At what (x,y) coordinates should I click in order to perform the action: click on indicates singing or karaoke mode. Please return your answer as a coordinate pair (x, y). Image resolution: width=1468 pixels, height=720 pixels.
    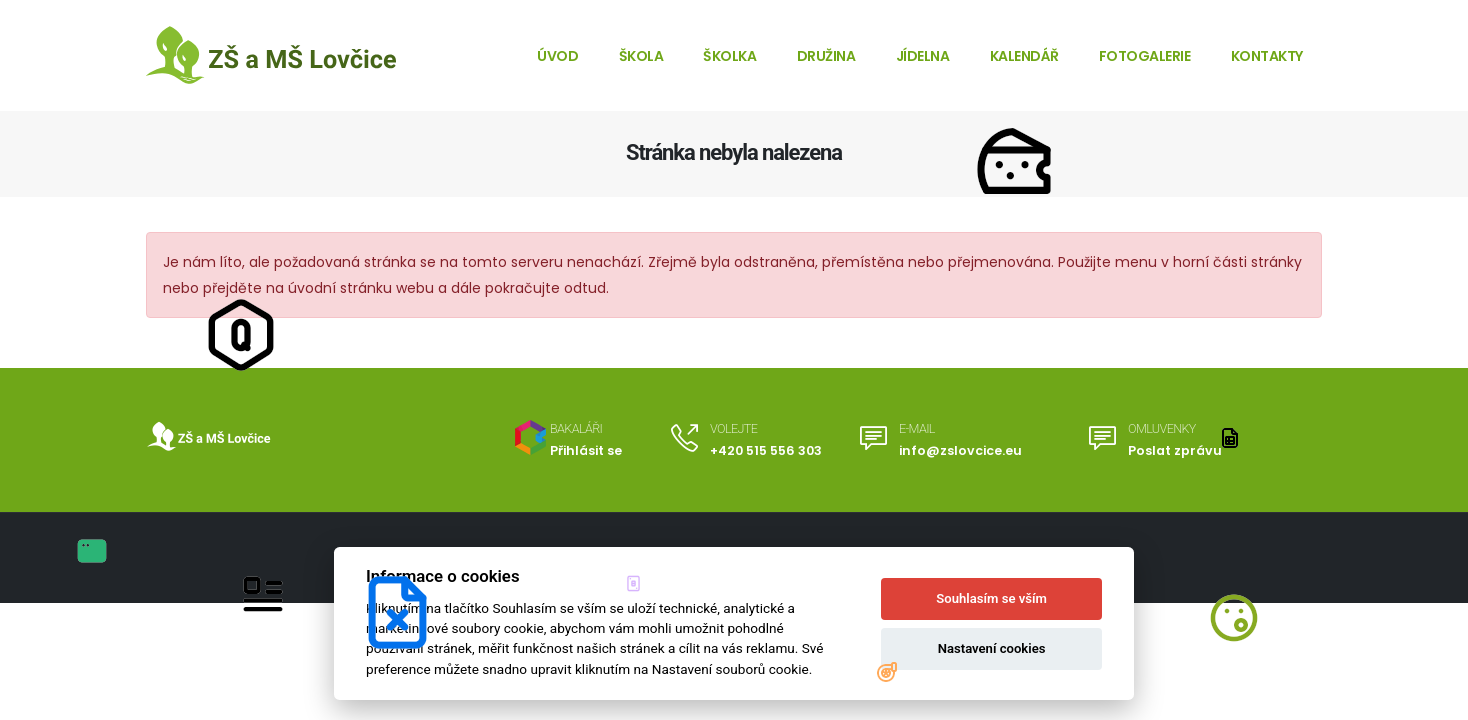
    Looking at the image, I should click on (1234, 618).